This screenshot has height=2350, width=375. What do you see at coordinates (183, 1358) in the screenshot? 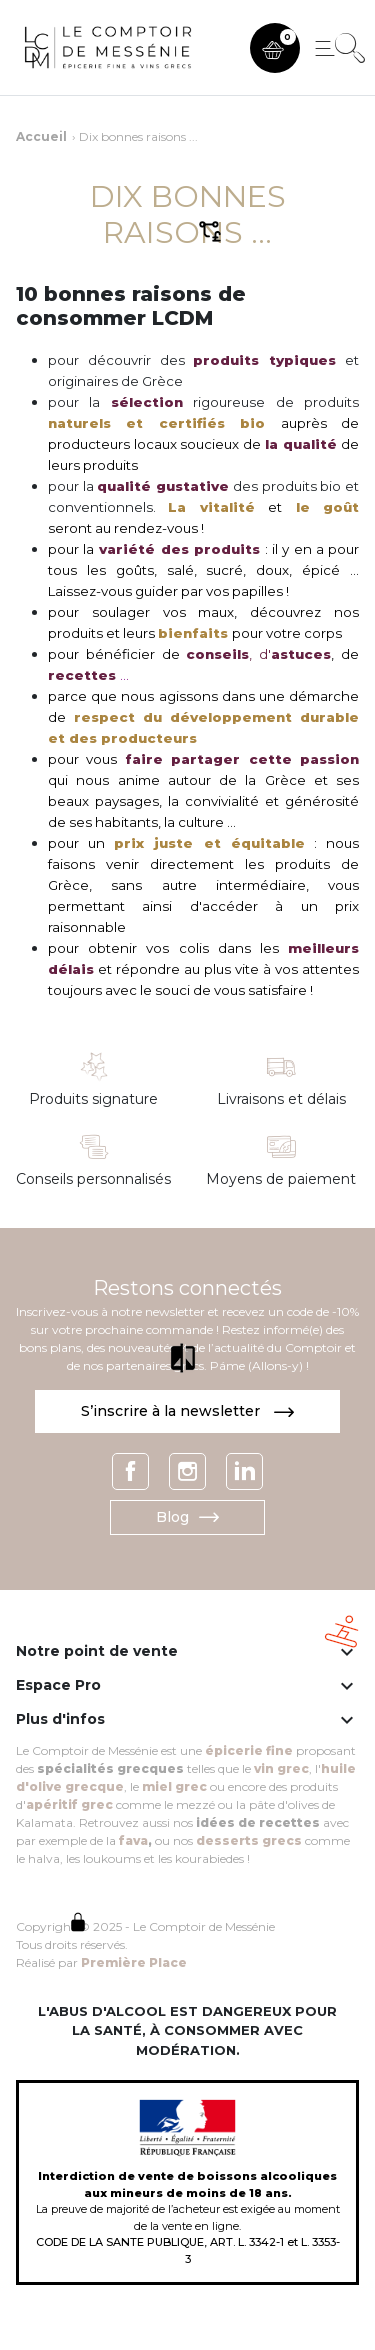
I see `compare two images side by side` at bounding box center [183, 1358].